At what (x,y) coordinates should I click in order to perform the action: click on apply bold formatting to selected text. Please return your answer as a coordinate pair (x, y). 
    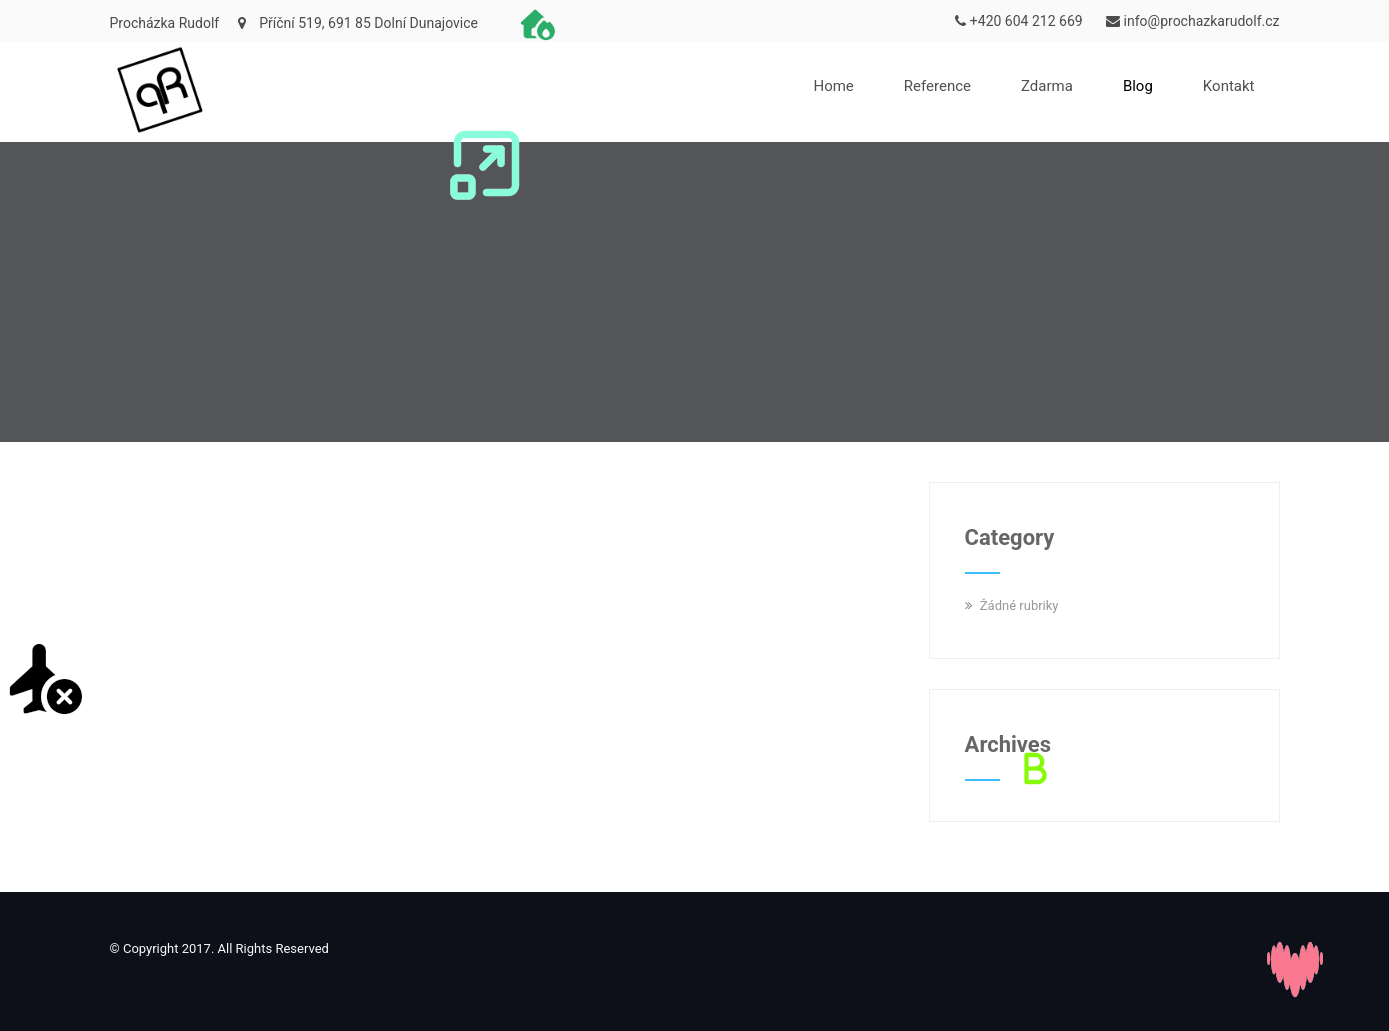
    Looking at the image, I should click on (1035, 768).